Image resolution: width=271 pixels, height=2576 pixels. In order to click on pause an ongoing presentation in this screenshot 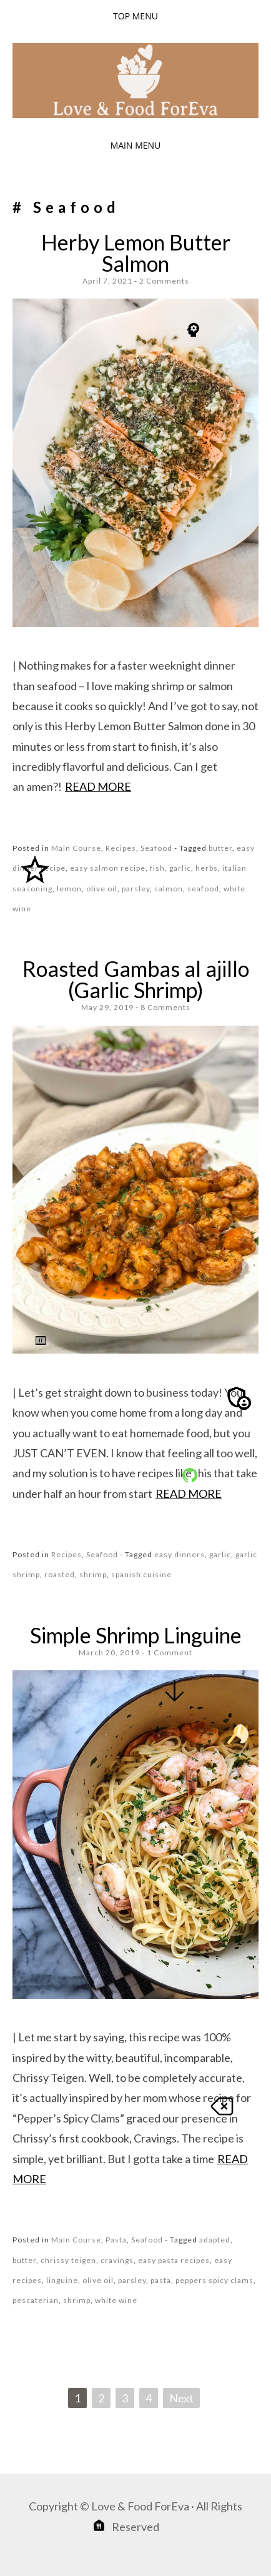, I will do `click(41, 1340)`.